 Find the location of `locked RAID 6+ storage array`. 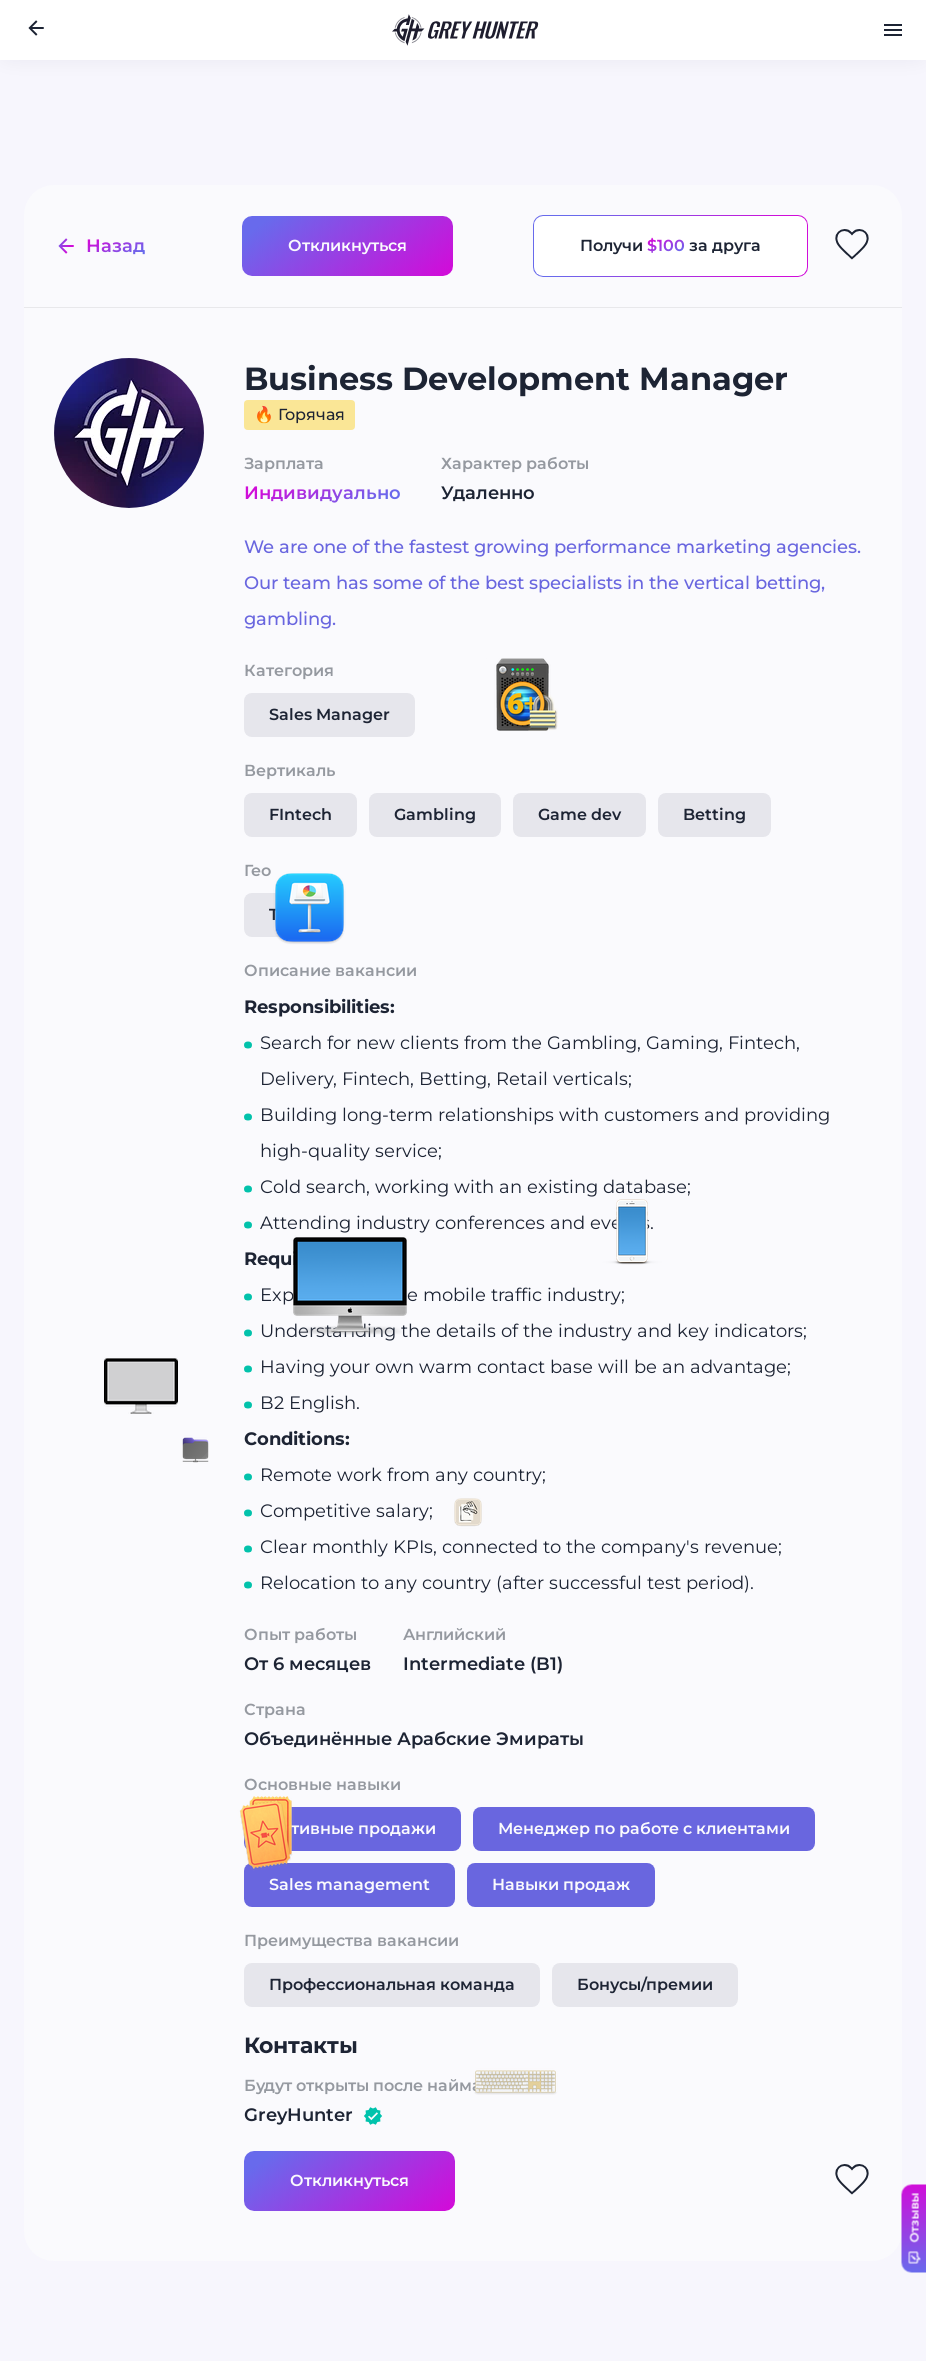

locked RAID 6+ storage array is located at coordinates (522, 694).